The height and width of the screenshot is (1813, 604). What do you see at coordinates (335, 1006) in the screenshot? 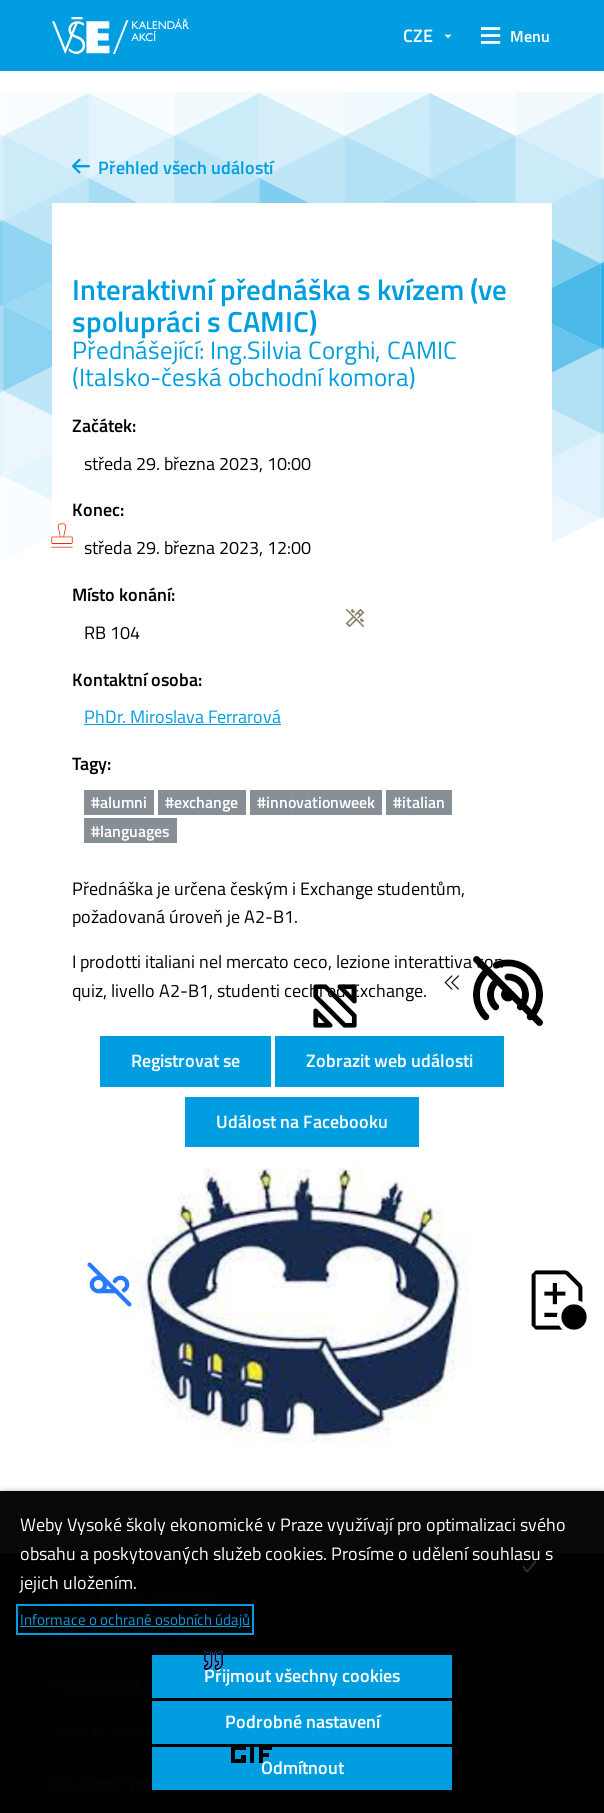
I see `open apple news app` at bounding box center [335, 1006].